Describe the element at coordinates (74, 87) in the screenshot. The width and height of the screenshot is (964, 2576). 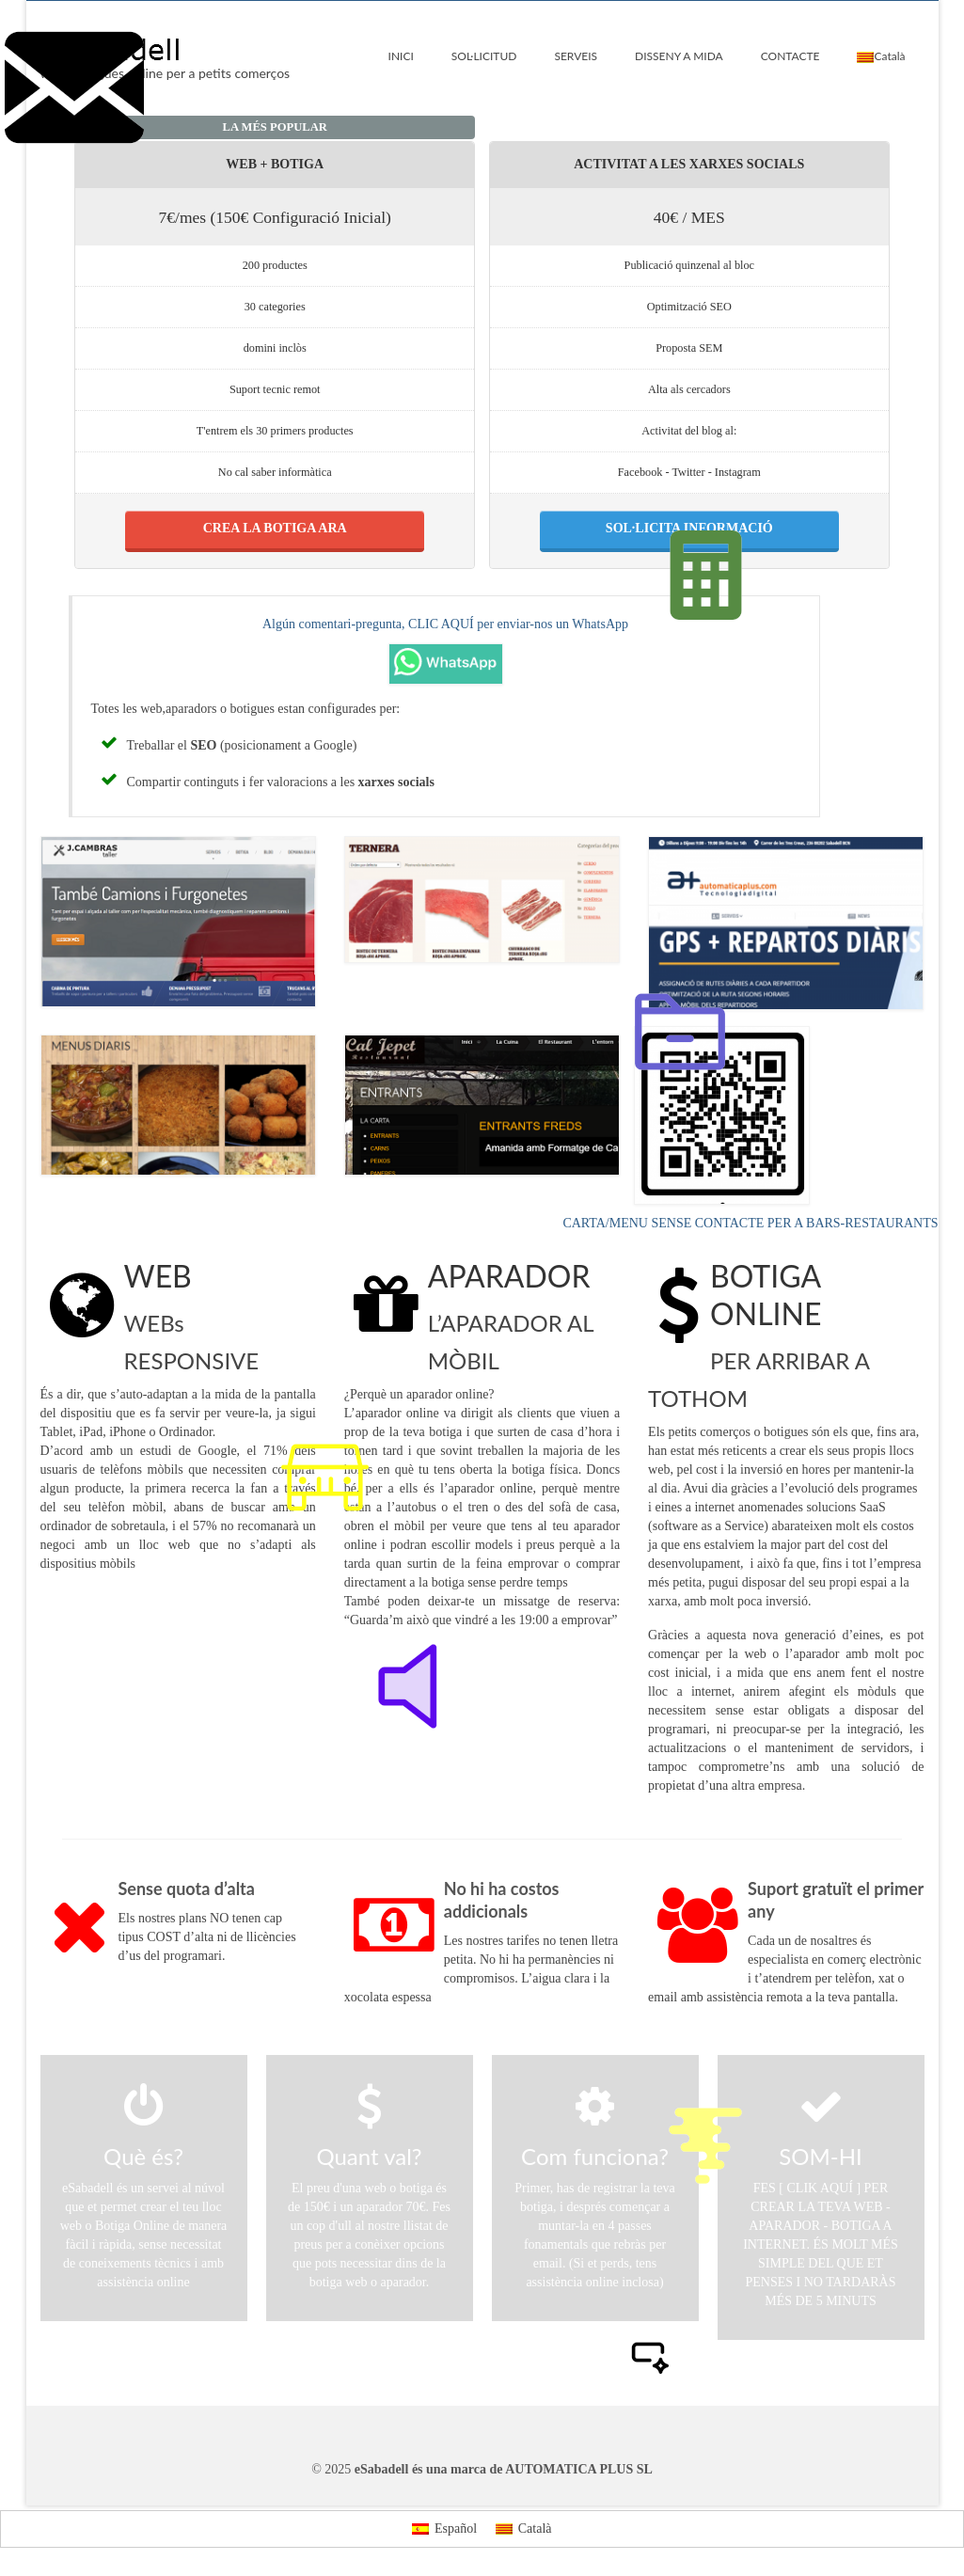
I see `open your inbox` at that location.